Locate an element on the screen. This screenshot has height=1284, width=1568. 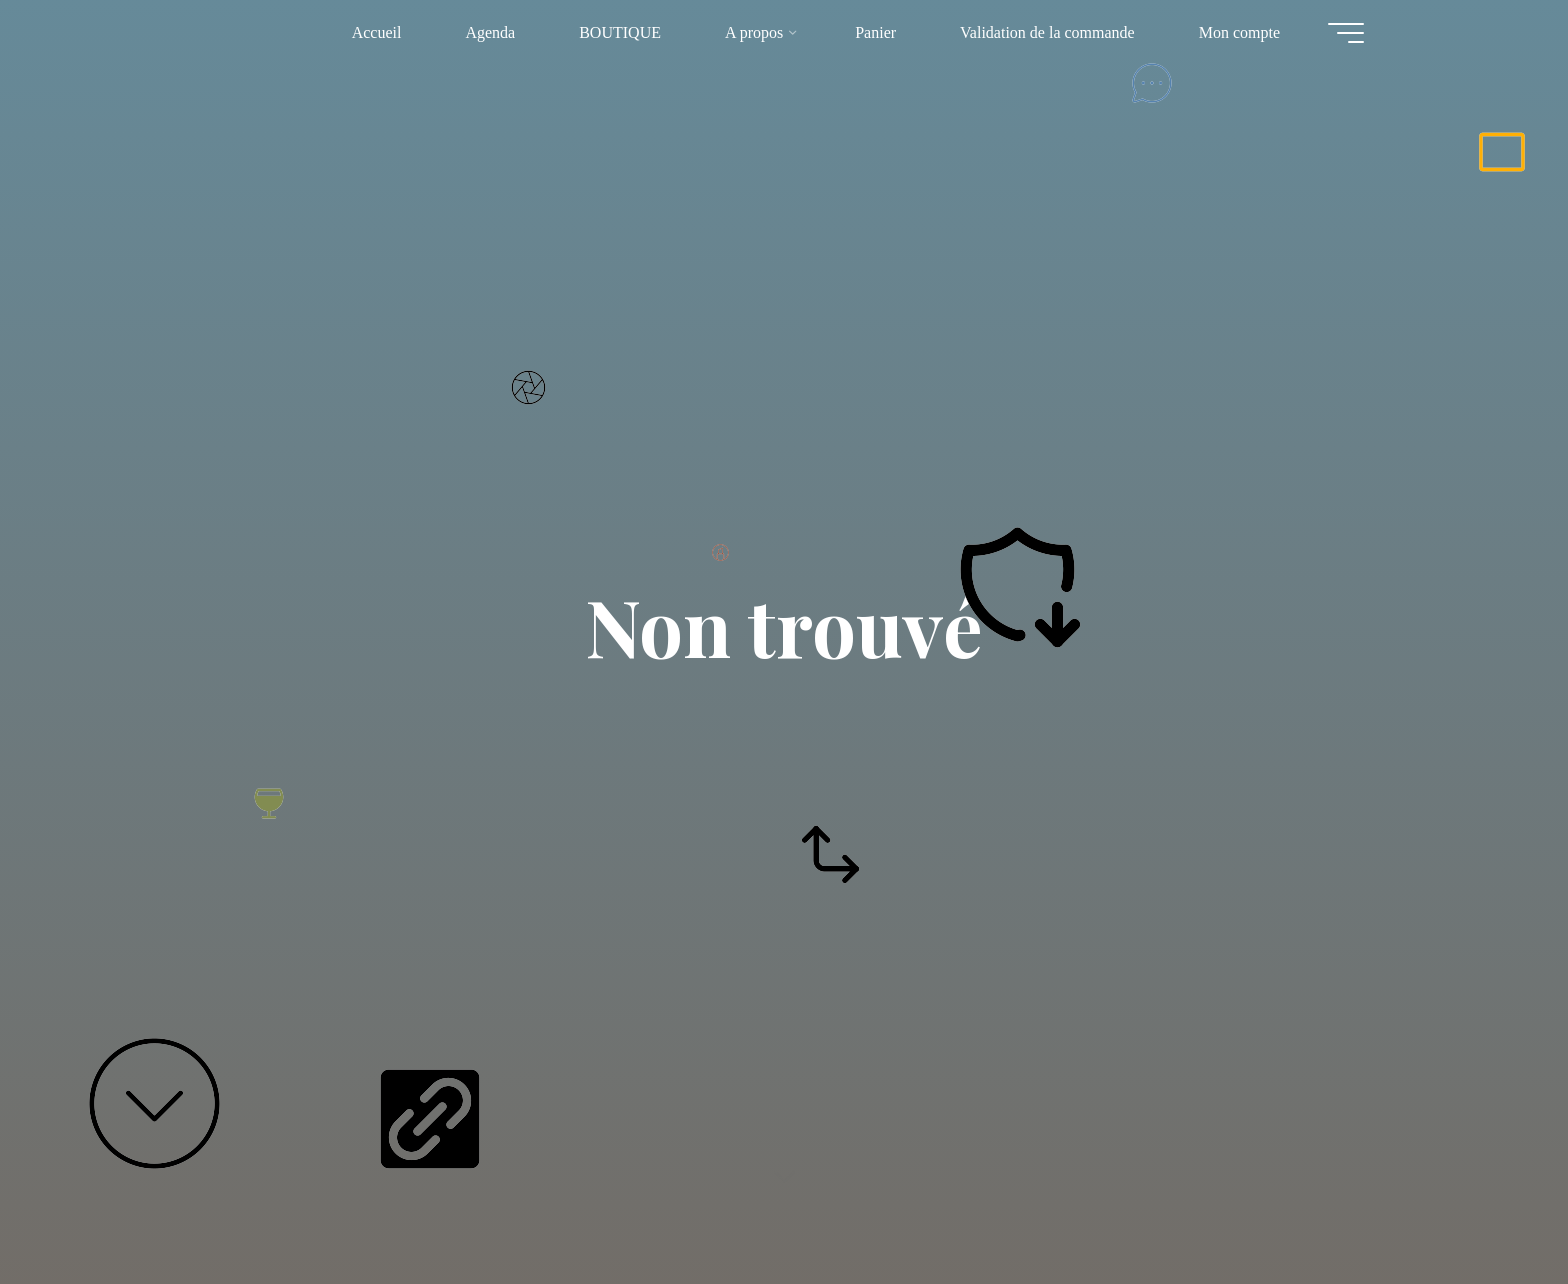
open chat or messaging is located at coordinates (1152, 83).